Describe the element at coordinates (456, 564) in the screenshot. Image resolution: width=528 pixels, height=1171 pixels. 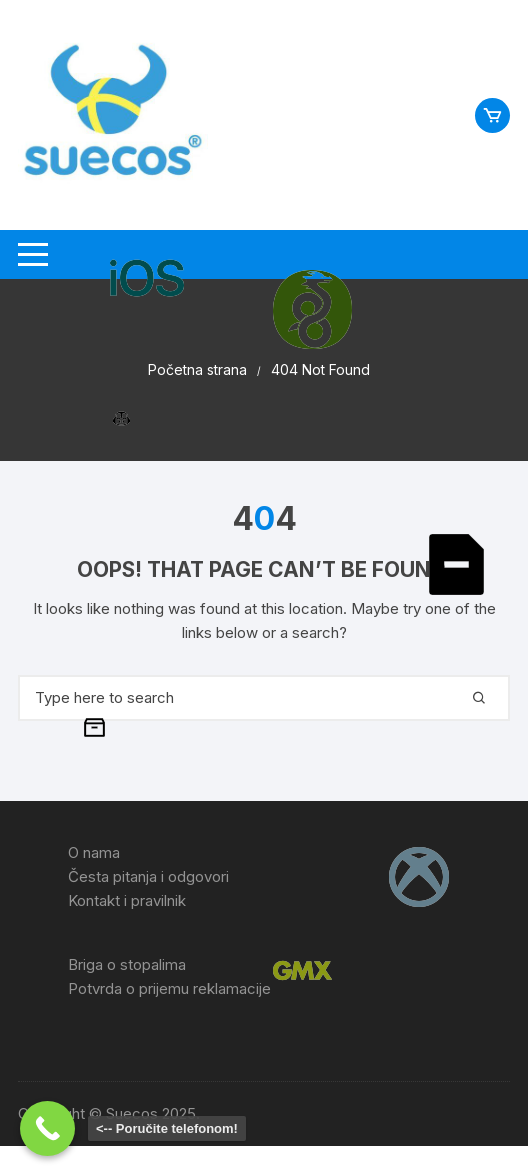
I see `reduce or compress file size` at that location.